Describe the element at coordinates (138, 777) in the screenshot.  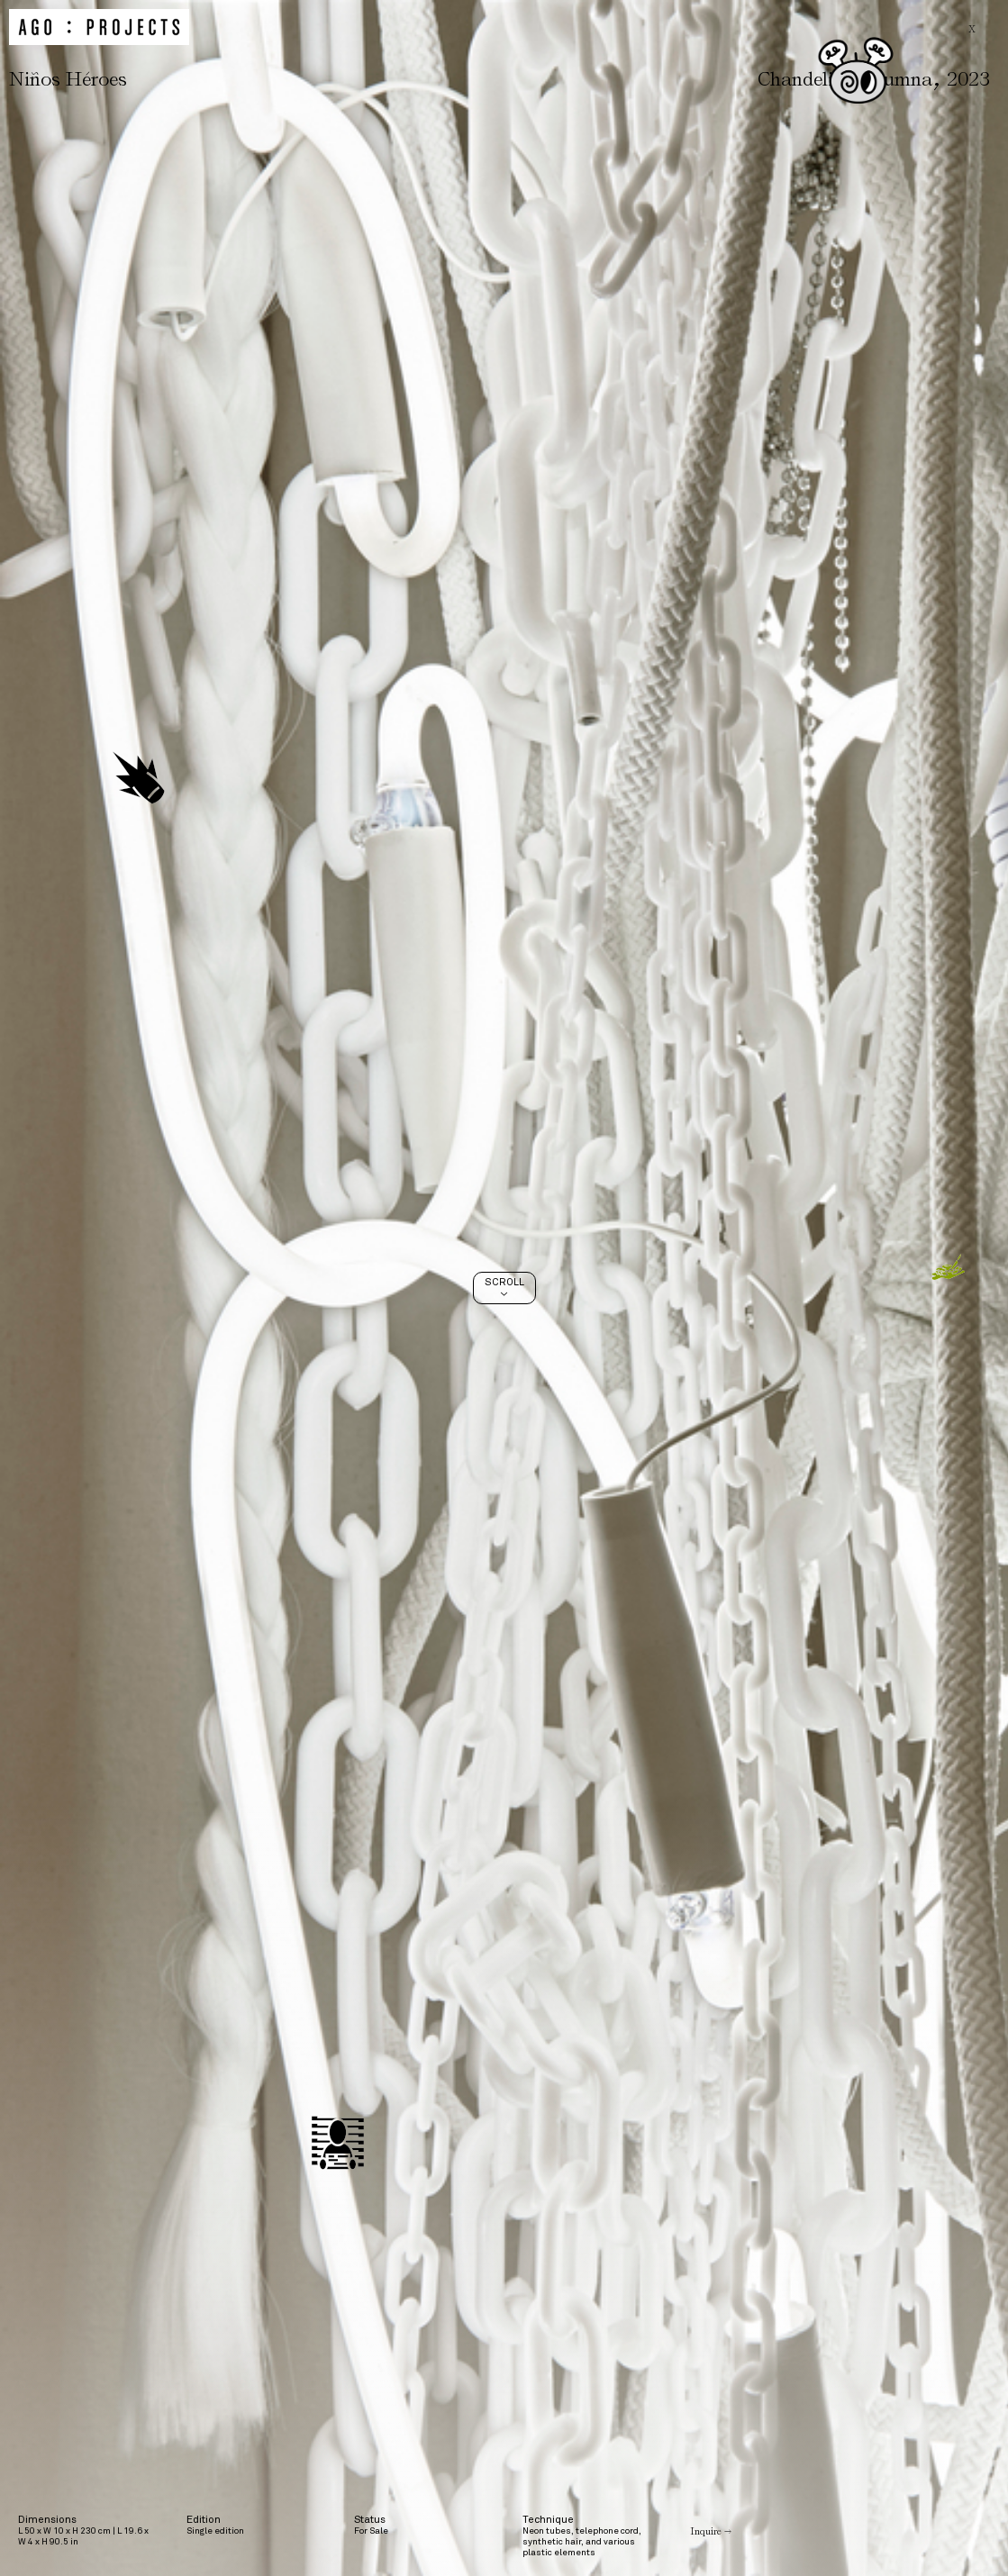
I see `indicates influence or social impact` at that location.